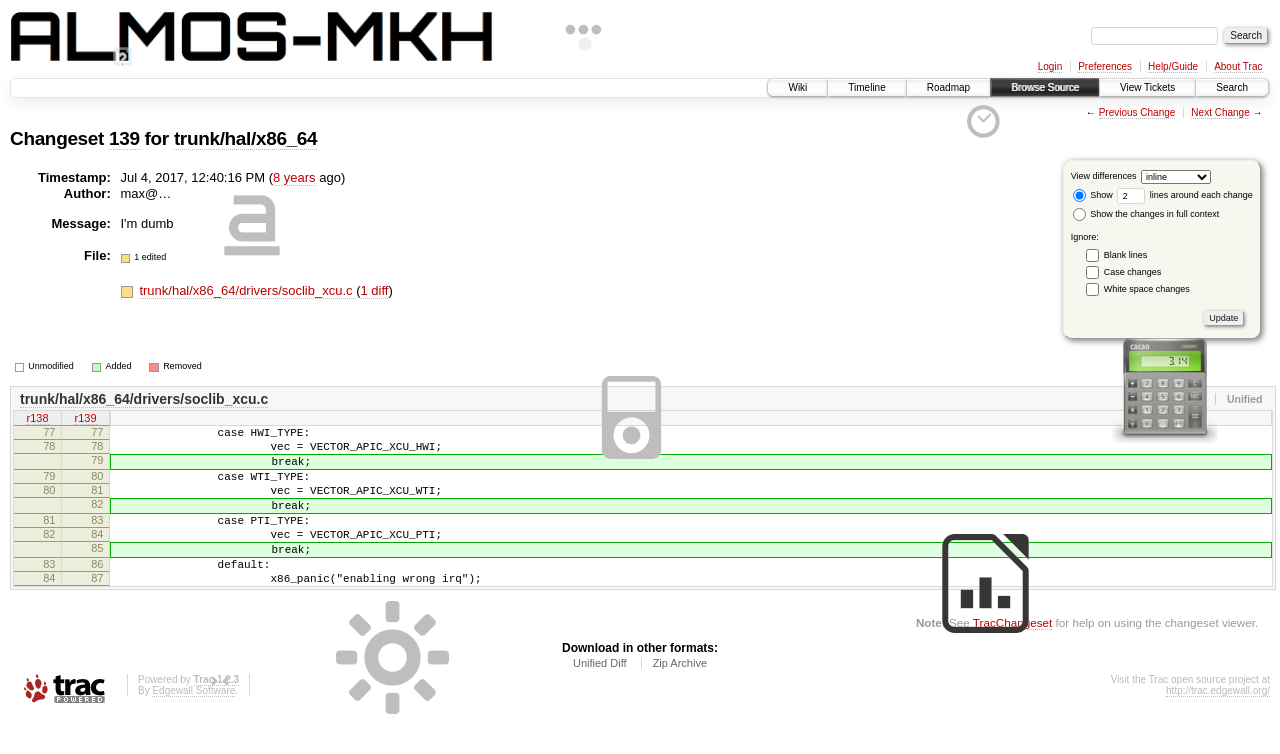 Image resolution: width=1280 pixels, height=754 pixels. What do you see at coordinates (122, 56) in the screenshot?
I see `indicates no network route available for wired connection` at bounding box center [122, 56].